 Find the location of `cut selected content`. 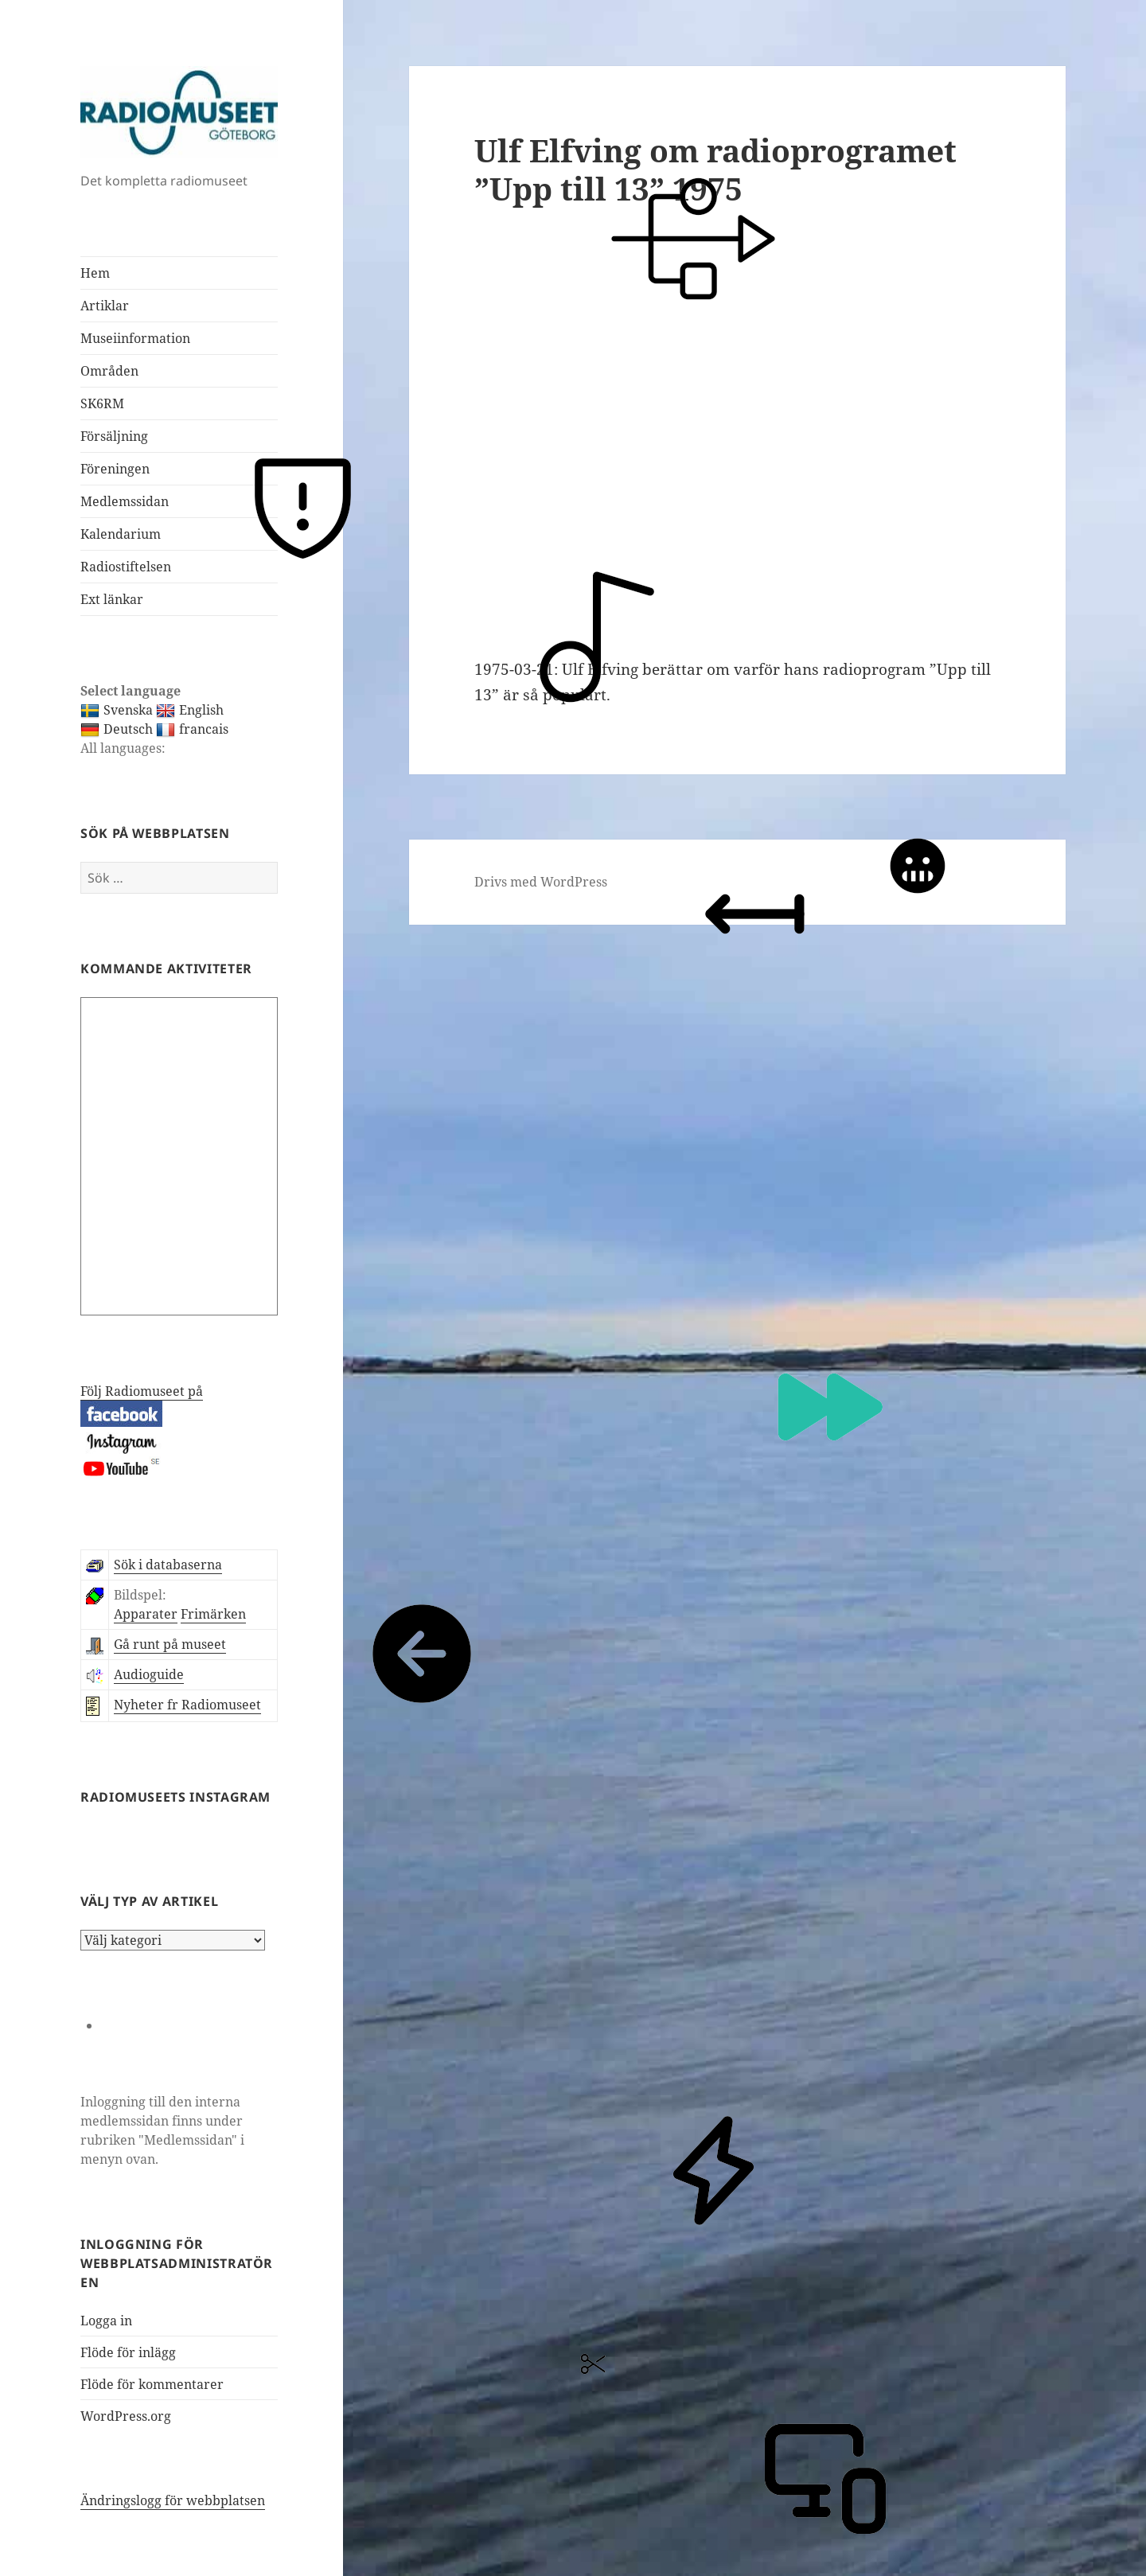

cut selected content is located at coordinates (592, 2364).